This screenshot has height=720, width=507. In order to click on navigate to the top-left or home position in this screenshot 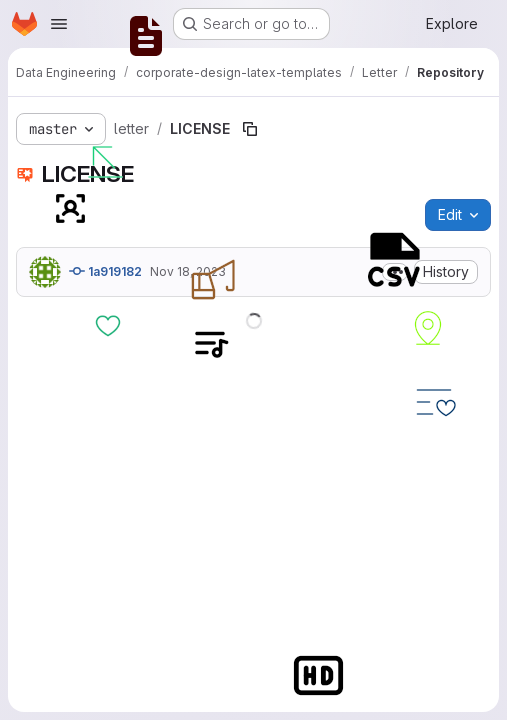, I will do `click(104, 162)`.